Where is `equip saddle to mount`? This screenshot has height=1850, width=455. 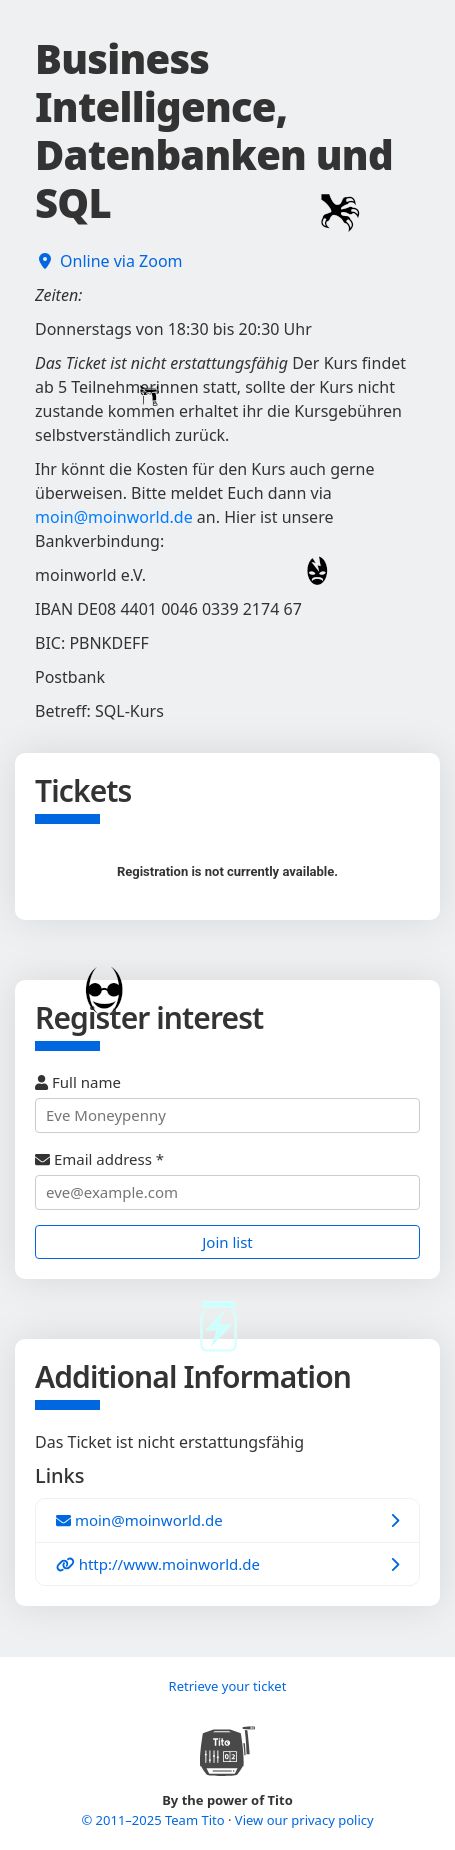 equip saddle to mount is located at coordinates (149, 395).